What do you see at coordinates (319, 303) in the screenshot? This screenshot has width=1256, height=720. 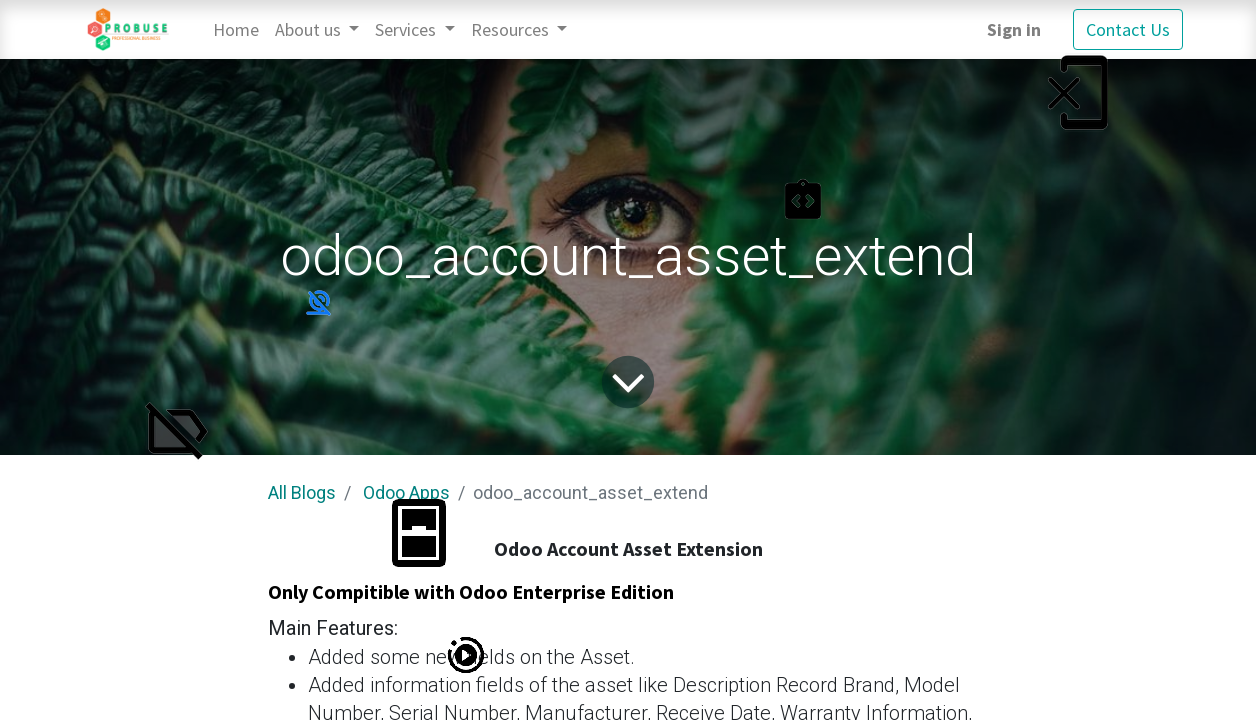 I see `webcam is disabled or turned off` at bounding box center [319, 303].